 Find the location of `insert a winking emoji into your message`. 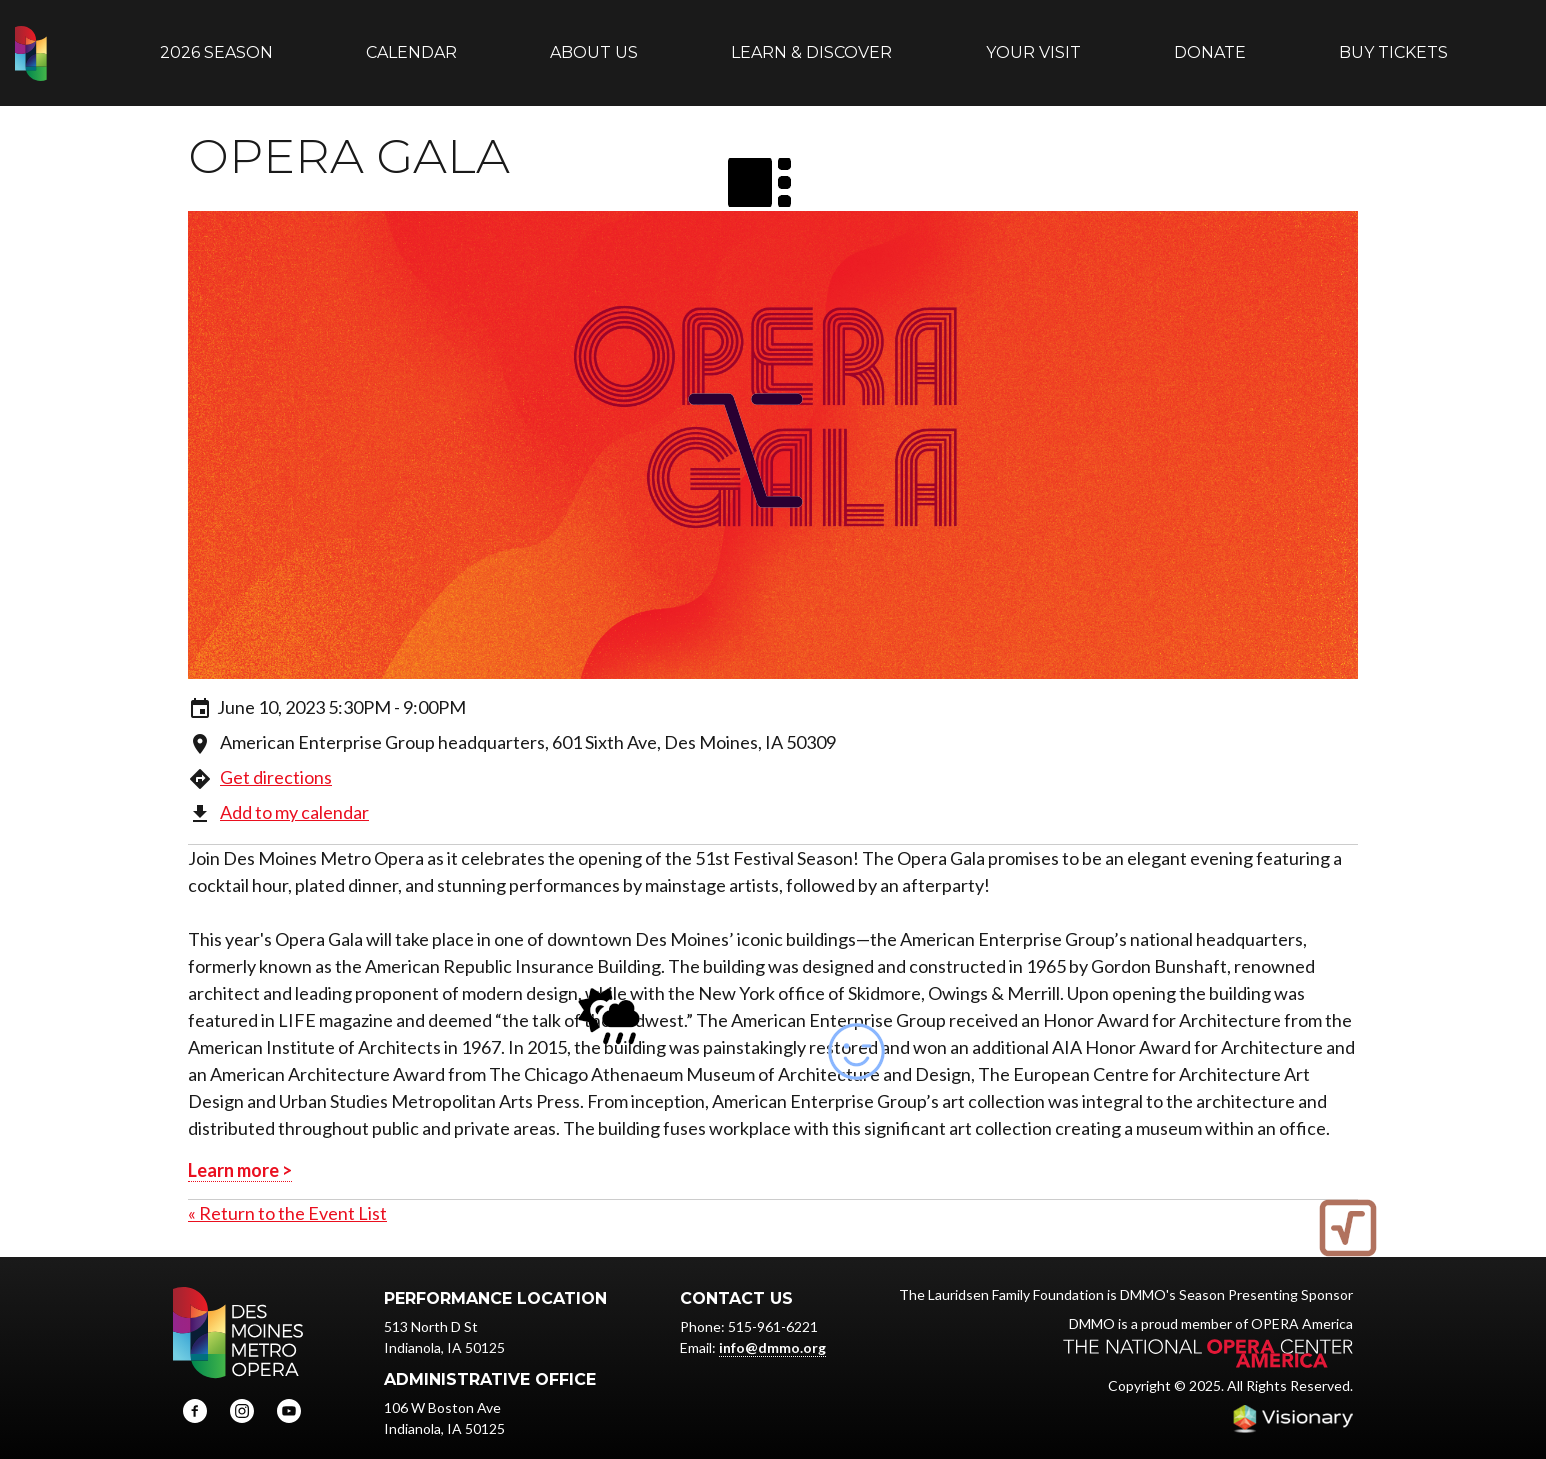

insert a winking emoji into your message is located at coordinates (856, 1051).